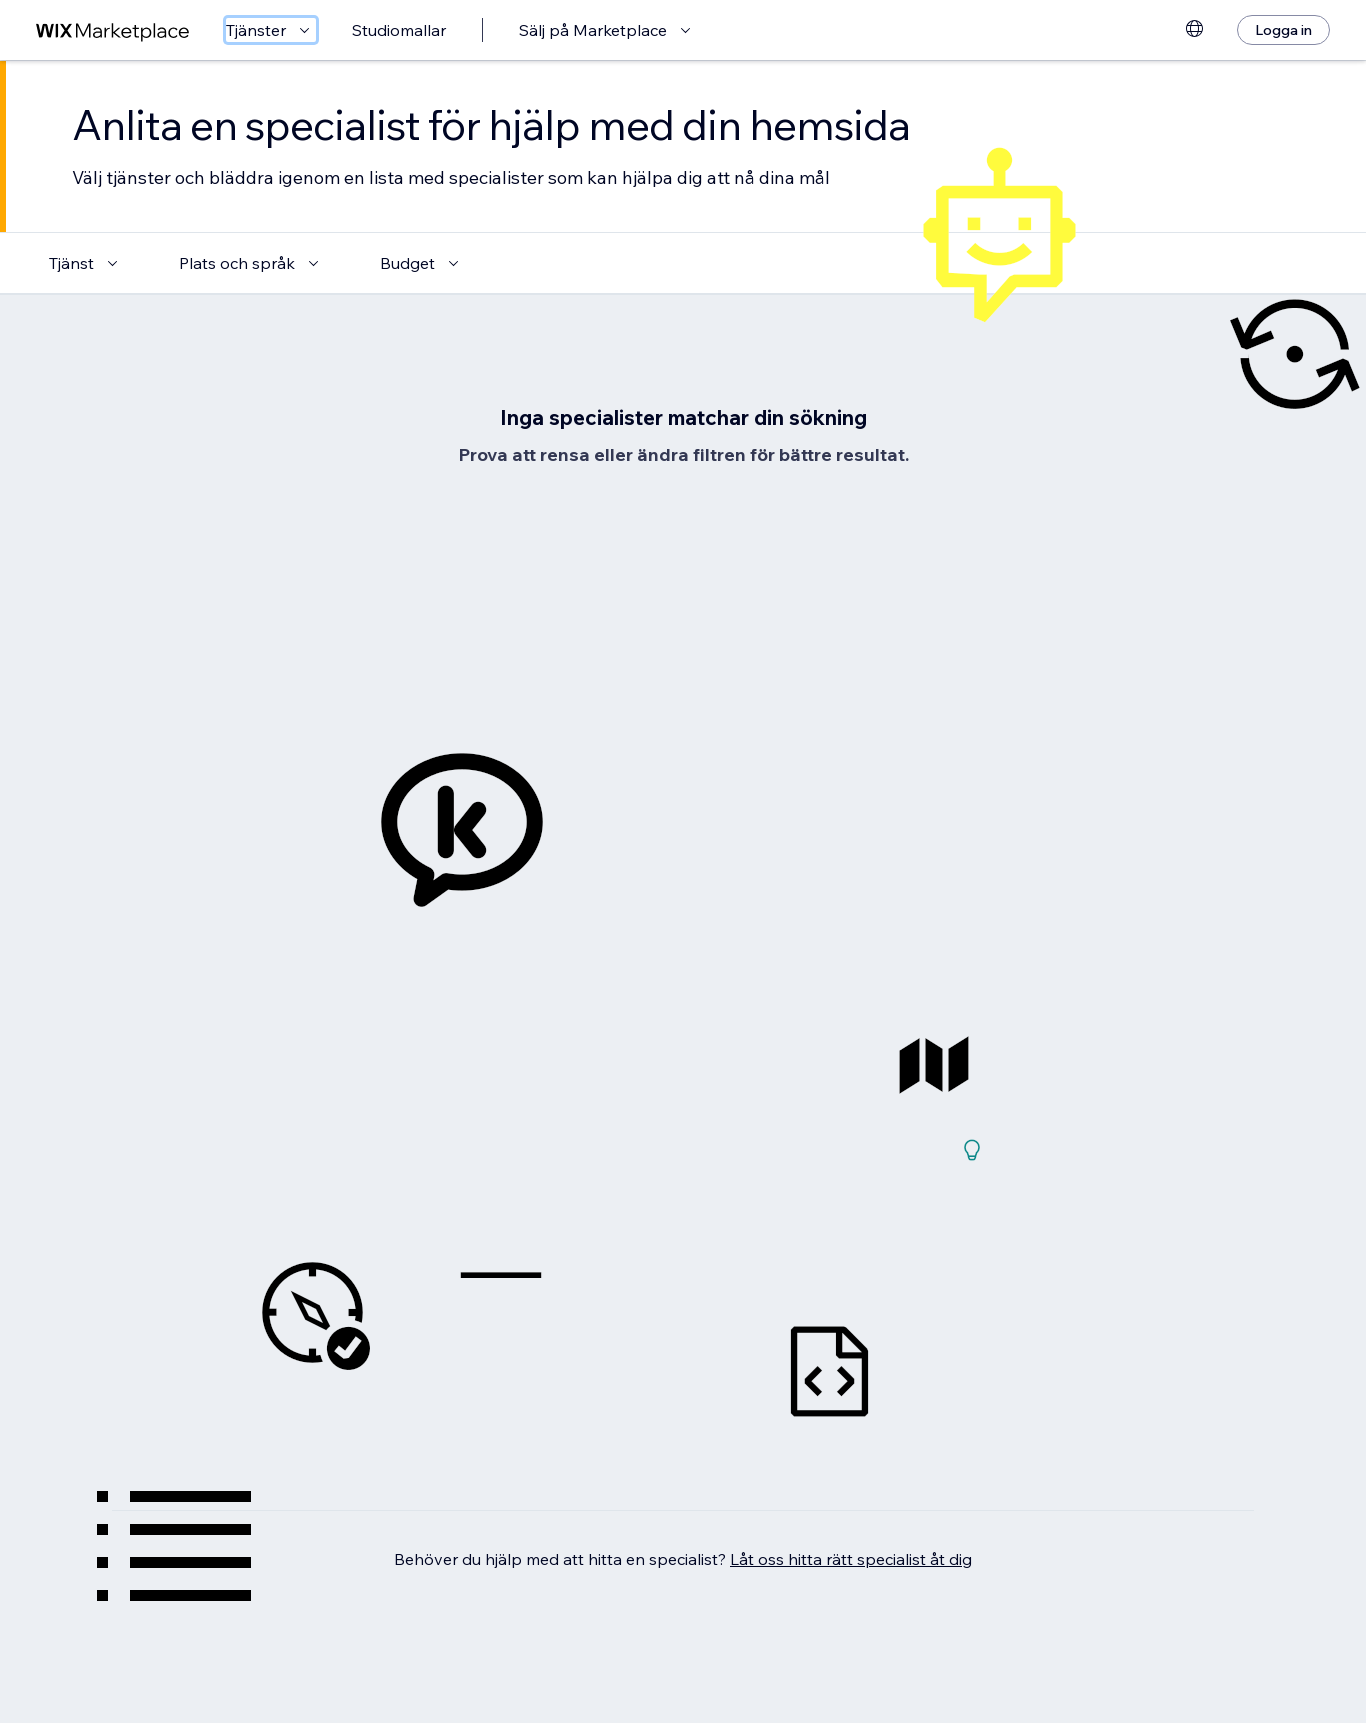 The height and width of the screenshot is (1723, 1366). I want to click on open map view, so click(934, 1065).